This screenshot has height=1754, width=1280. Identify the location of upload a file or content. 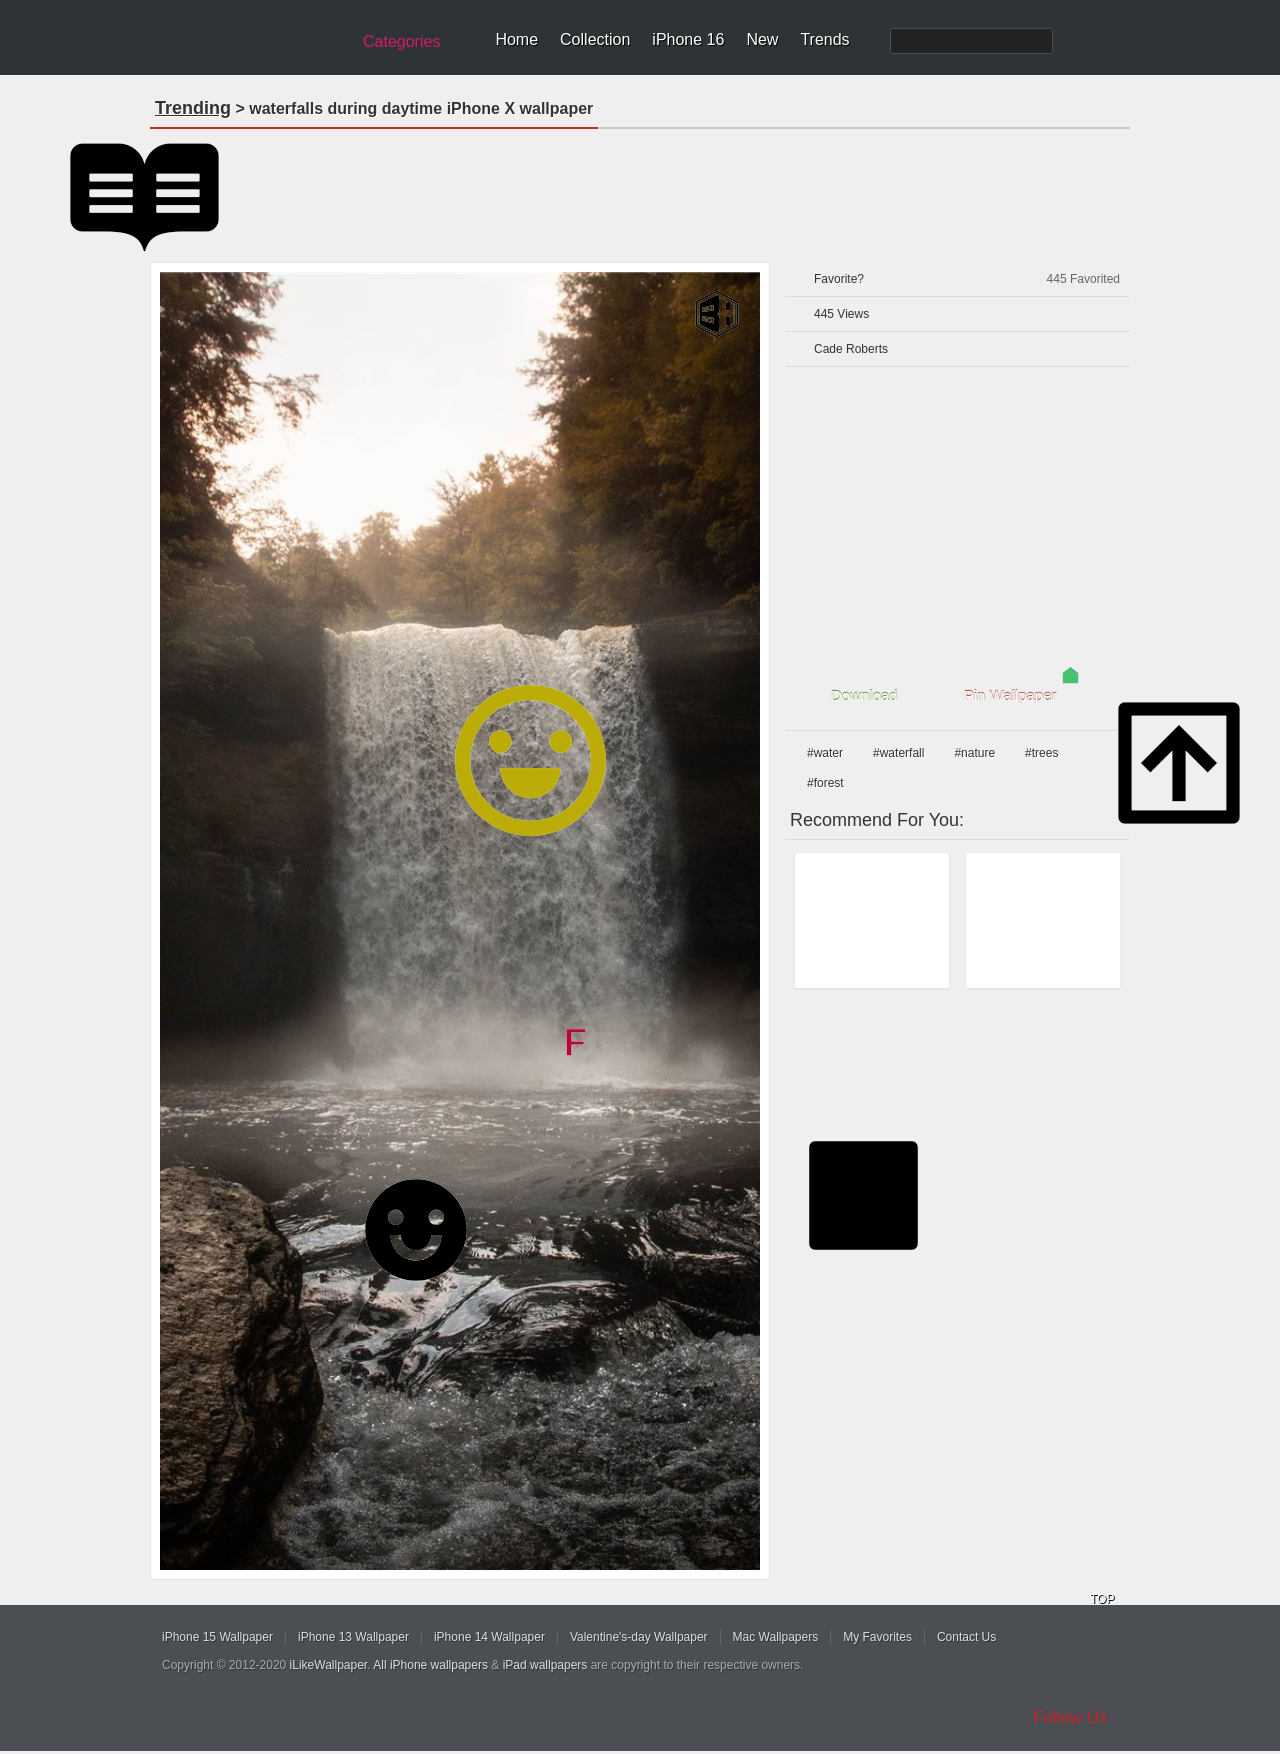
(1179, 763).